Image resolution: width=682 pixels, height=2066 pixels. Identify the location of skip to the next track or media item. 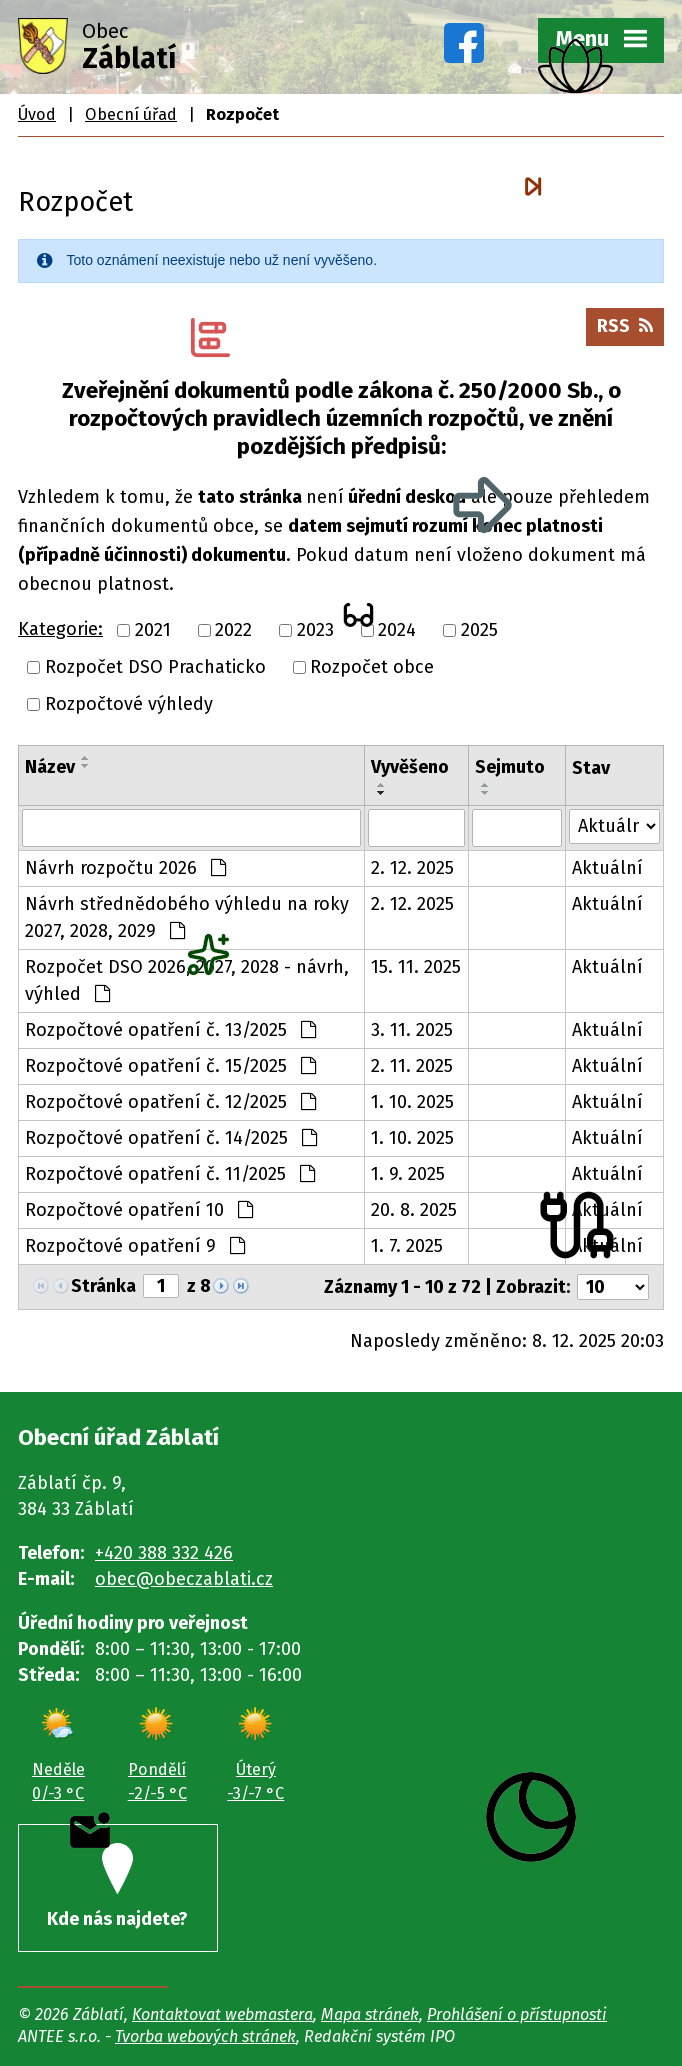
(533, 186).